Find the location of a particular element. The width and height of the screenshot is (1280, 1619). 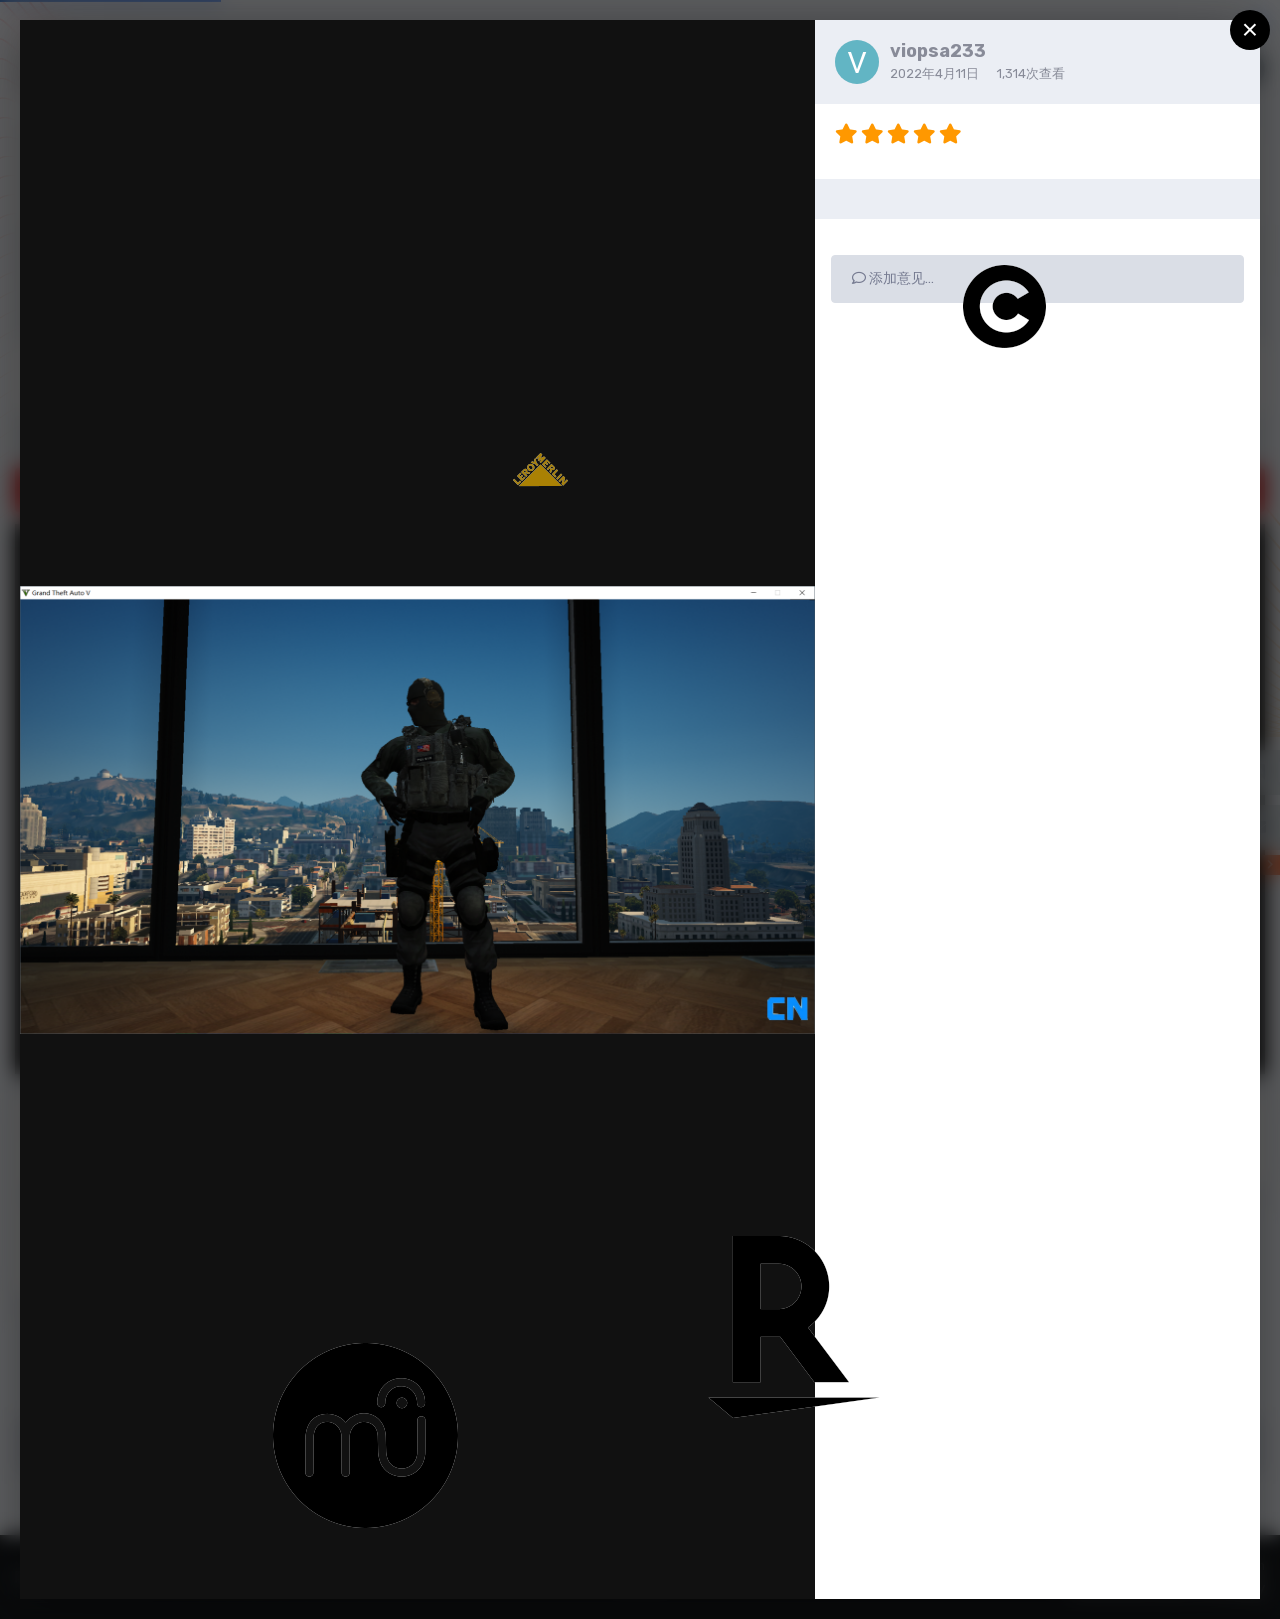

open the Coursera app is located at coordinates (1004, 306).